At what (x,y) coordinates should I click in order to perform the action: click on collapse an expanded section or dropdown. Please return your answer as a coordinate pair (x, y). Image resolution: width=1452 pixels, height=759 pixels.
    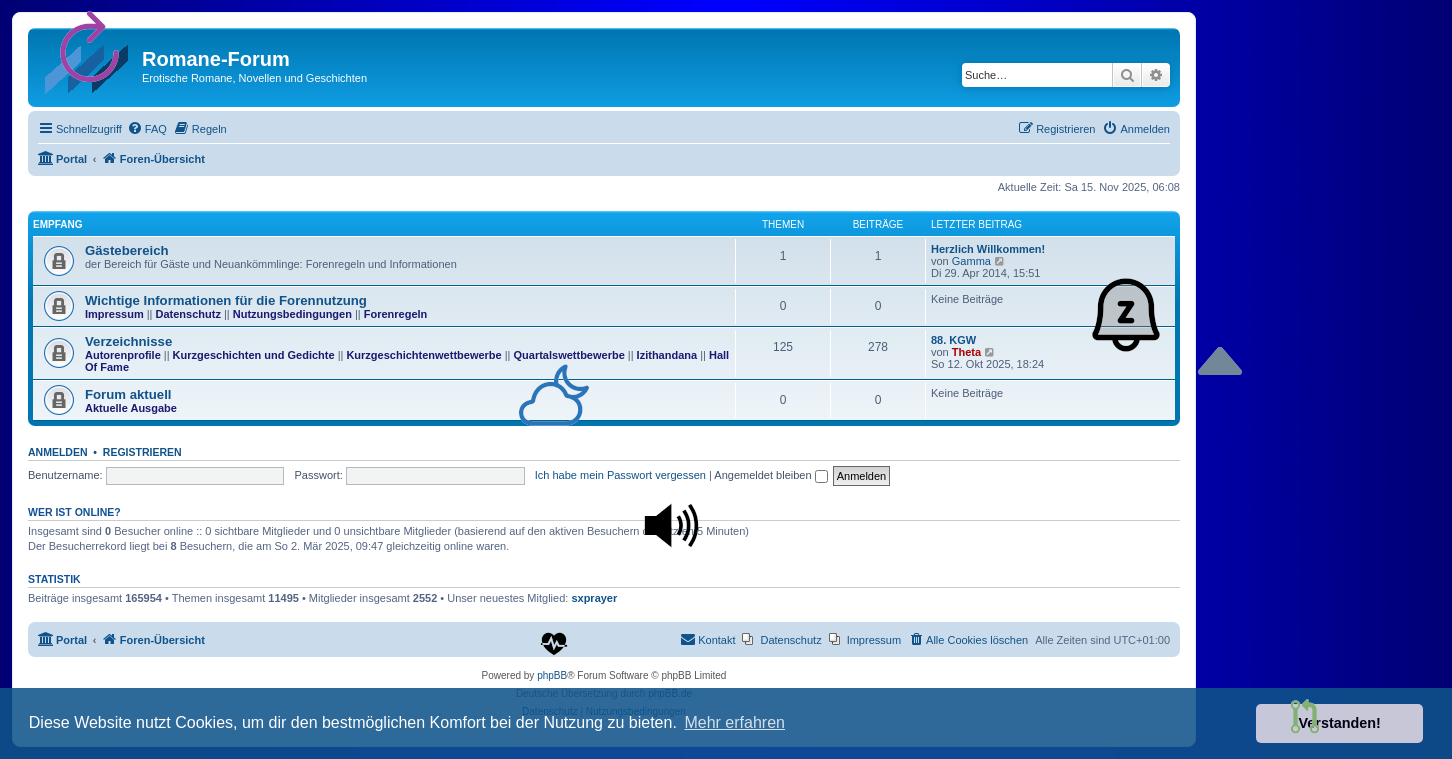
    Looking at the image, I should click on (1220, 361).